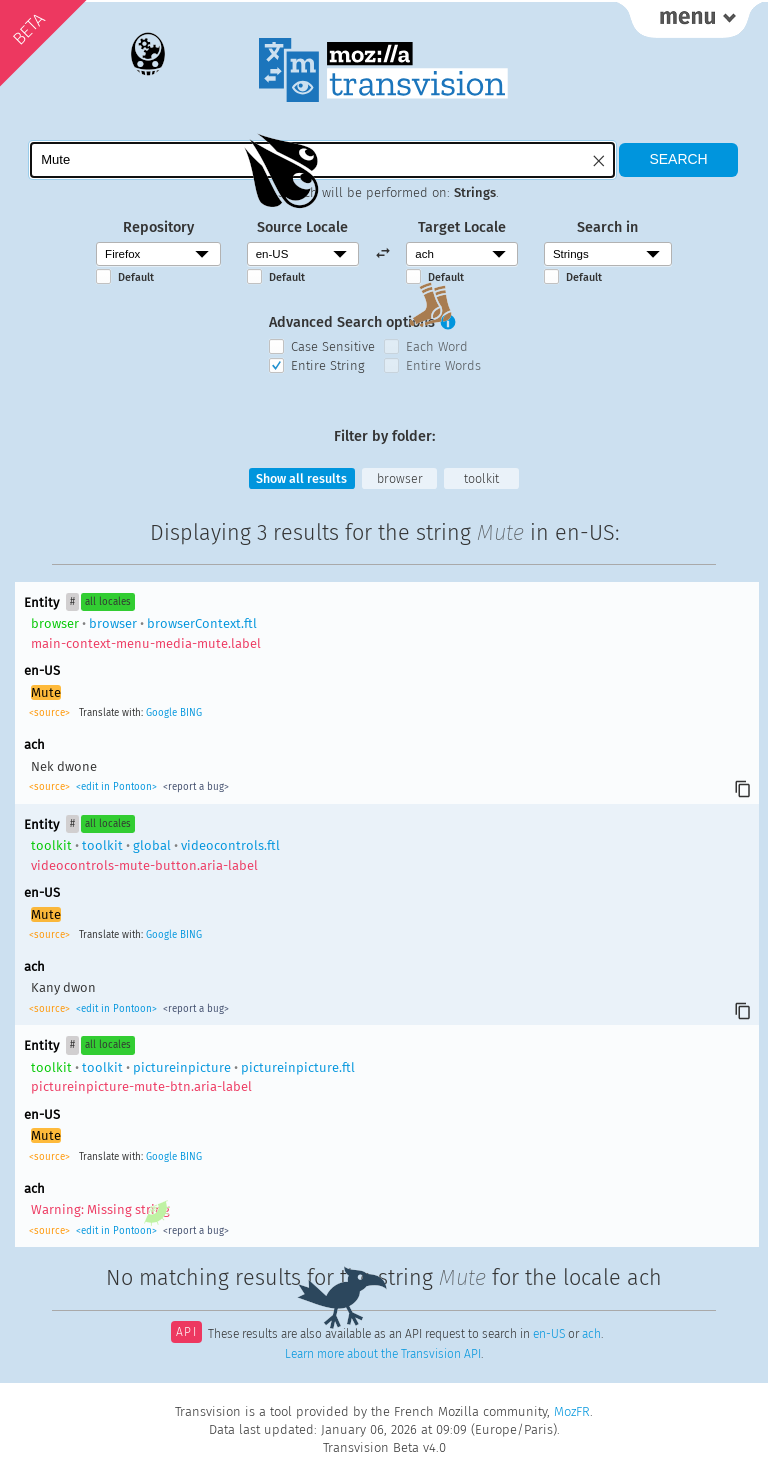 The height and width of the screenshot is (1463, 768). I want to click on browse socks or hosiery products, so click(430, 304).